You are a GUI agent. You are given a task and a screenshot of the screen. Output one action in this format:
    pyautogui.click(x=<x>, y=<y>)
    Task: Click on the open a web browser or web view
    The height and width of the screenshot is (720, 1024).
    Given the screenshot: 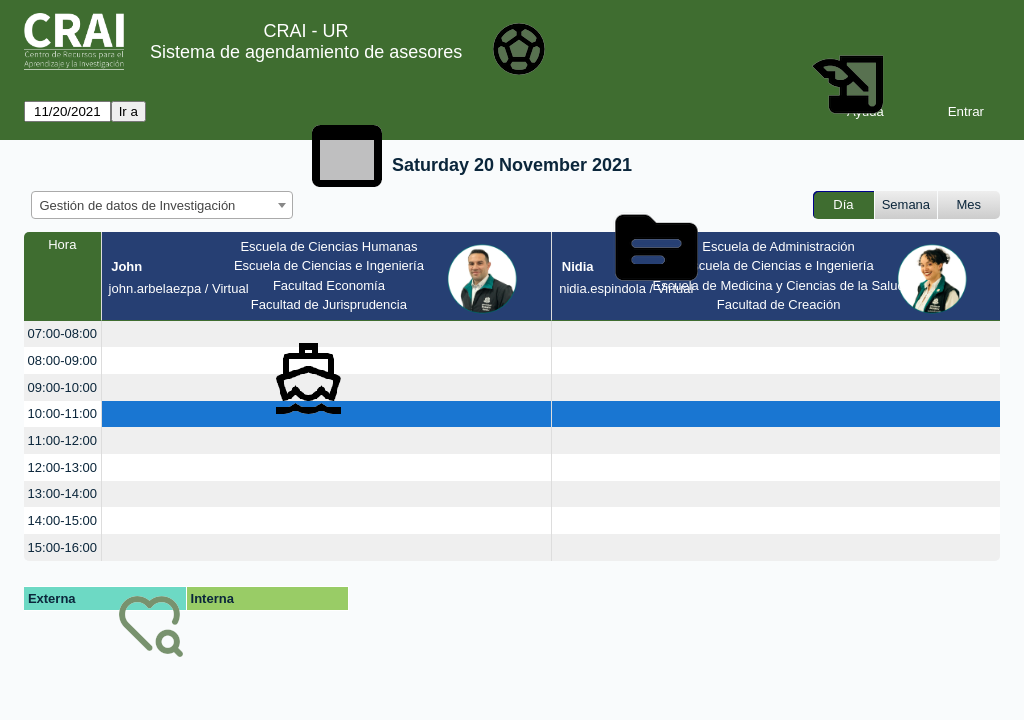 What is the action you would take?
    pyautogui.click(x=347, y=156)
    